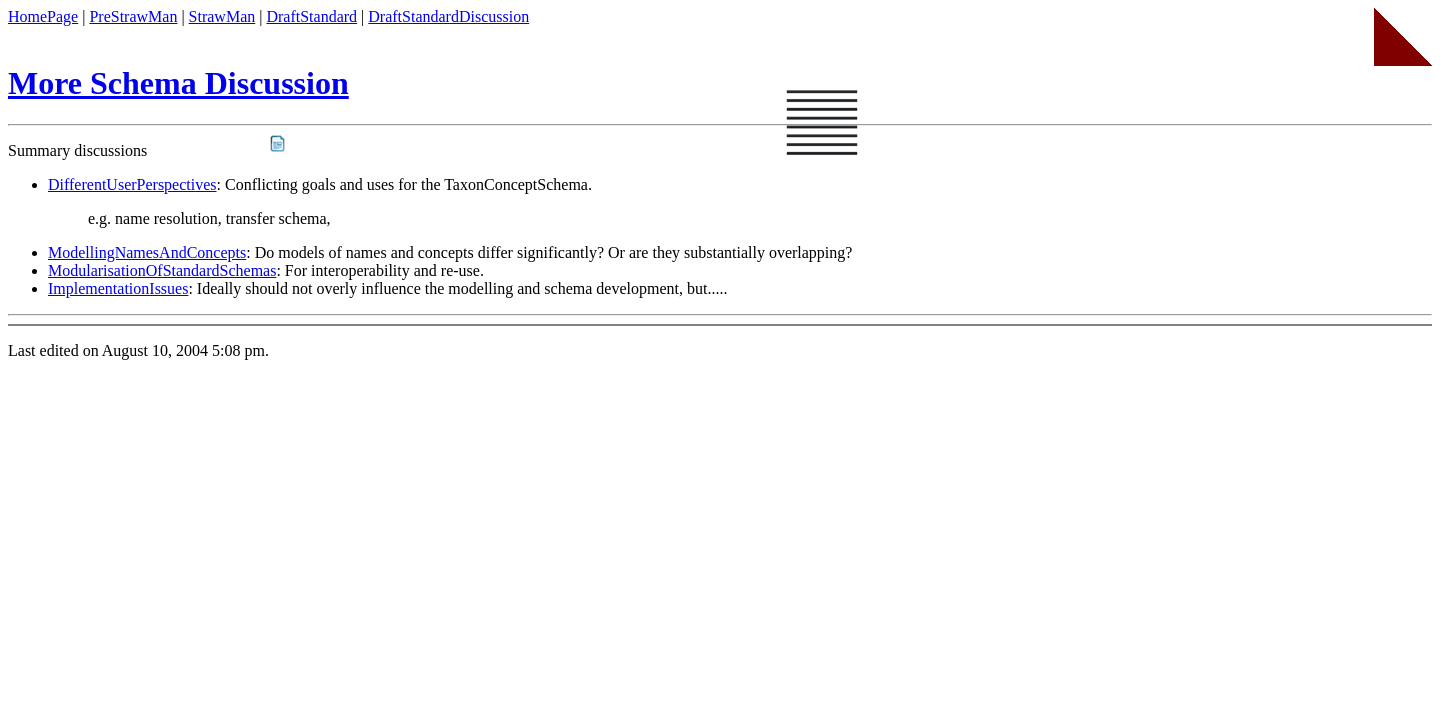 Image resolution: width=1440 pixels, height=720 pixels. I want to click on open a text document file, so click(277, 143).